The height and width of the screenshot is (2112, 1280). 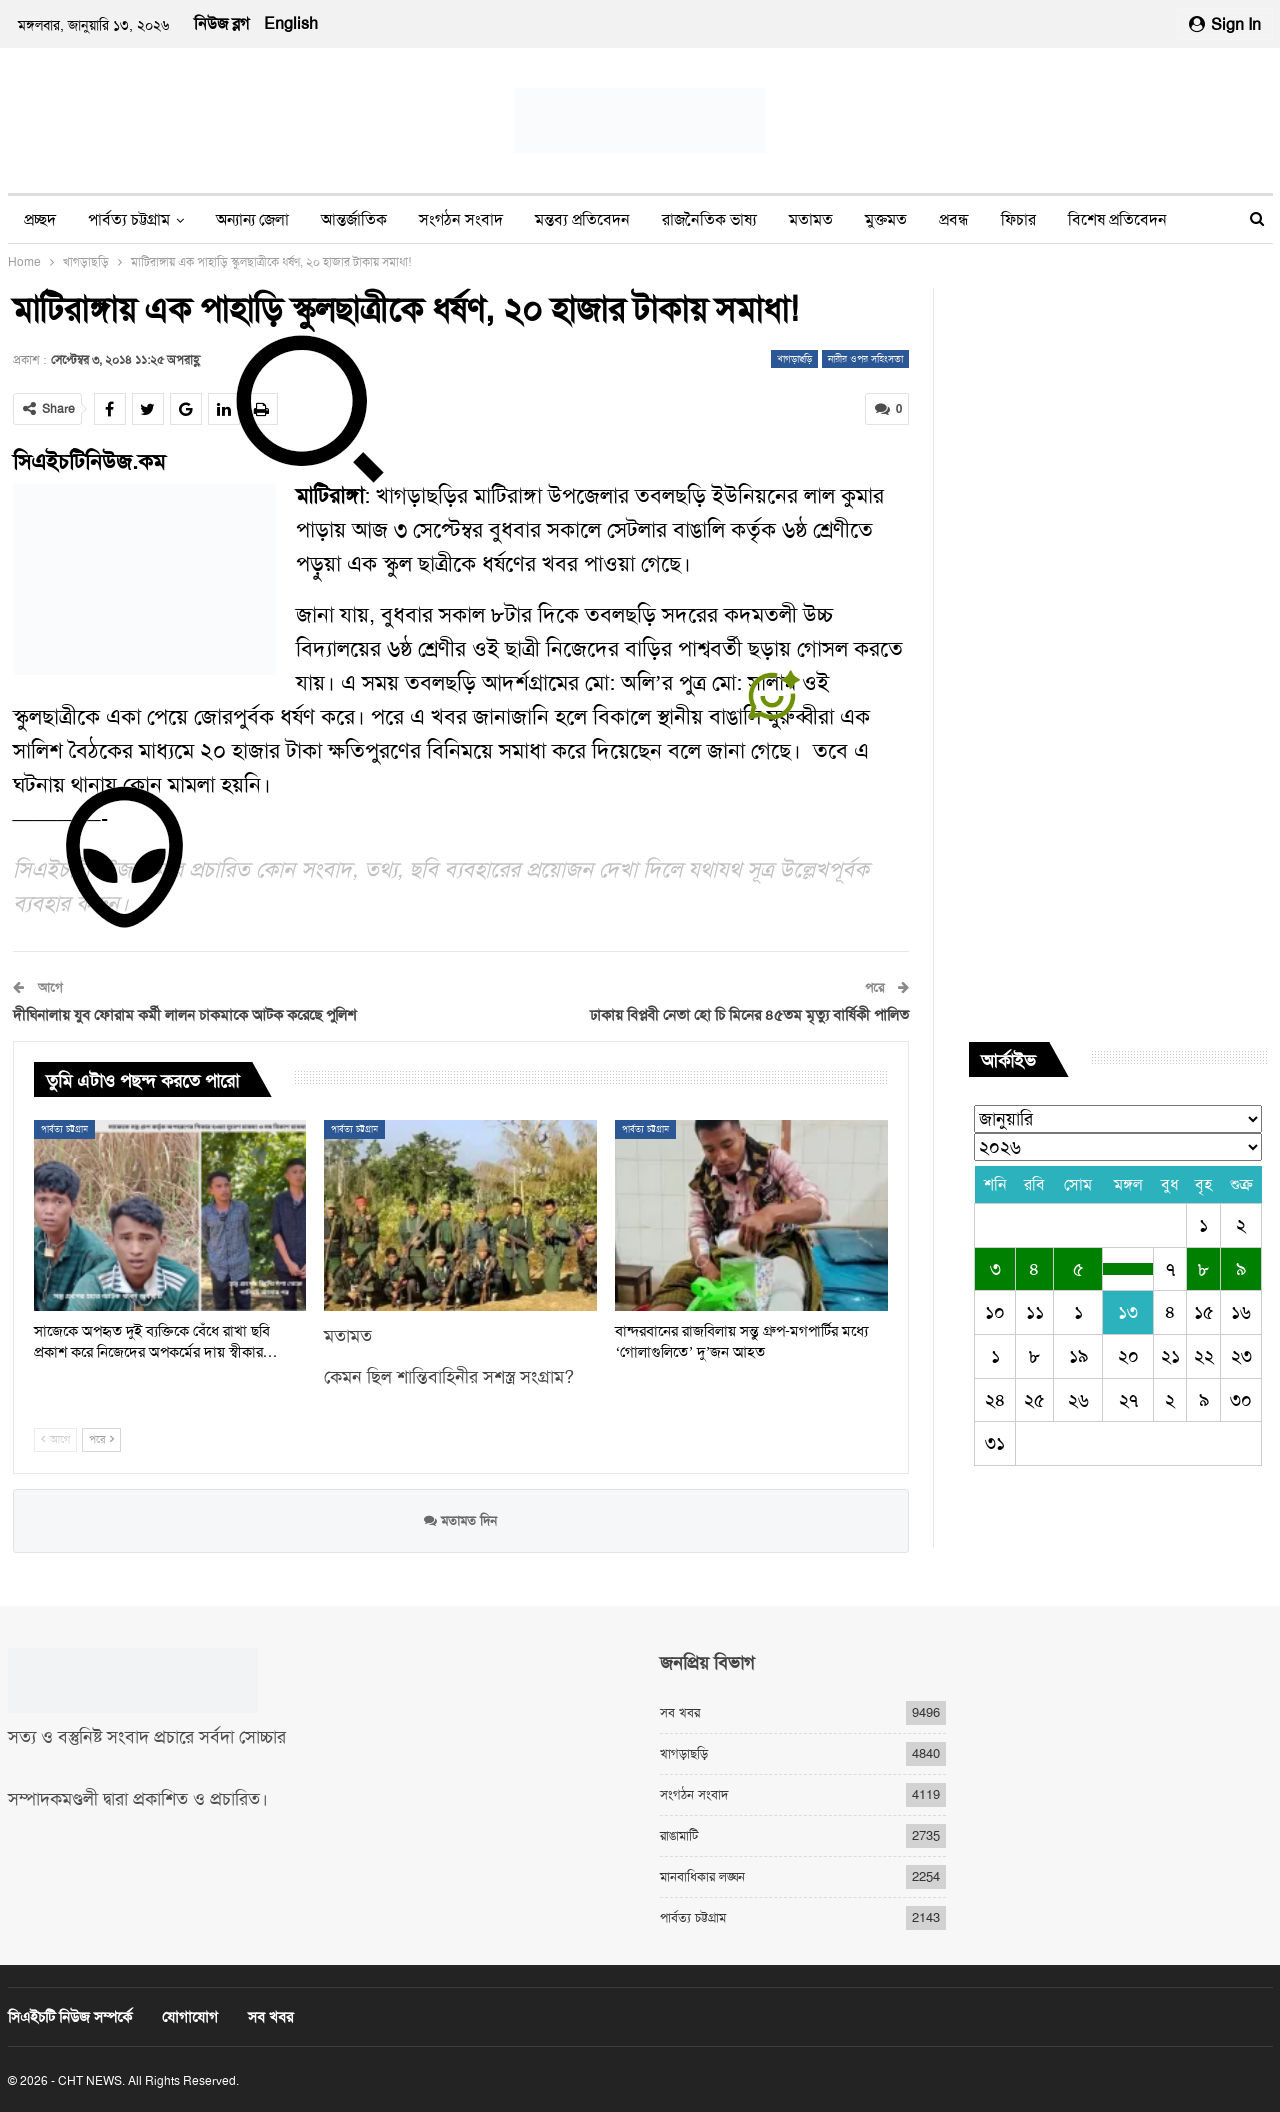 What do you see at coordinates (772, 696) in the screenshot?
I see `start a conversation with AI assistant` at bounding box center [772, 696].